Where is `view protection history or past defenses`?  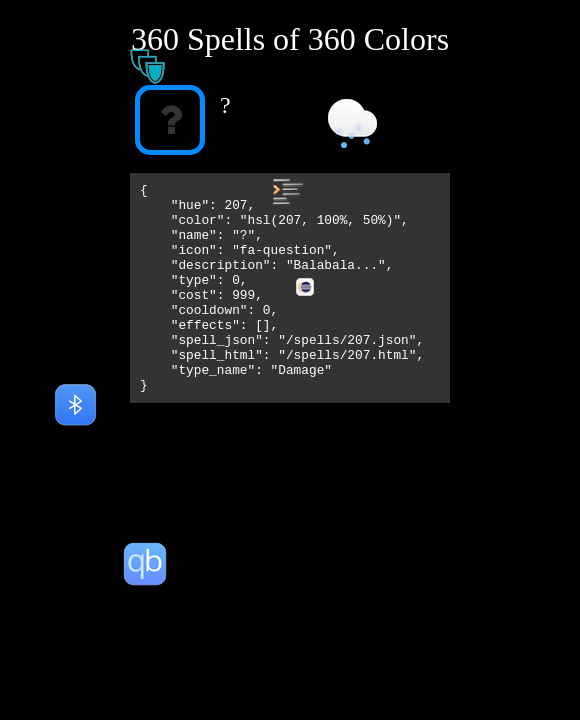 view protection history or past defenses is located at coordinates (147, 66).